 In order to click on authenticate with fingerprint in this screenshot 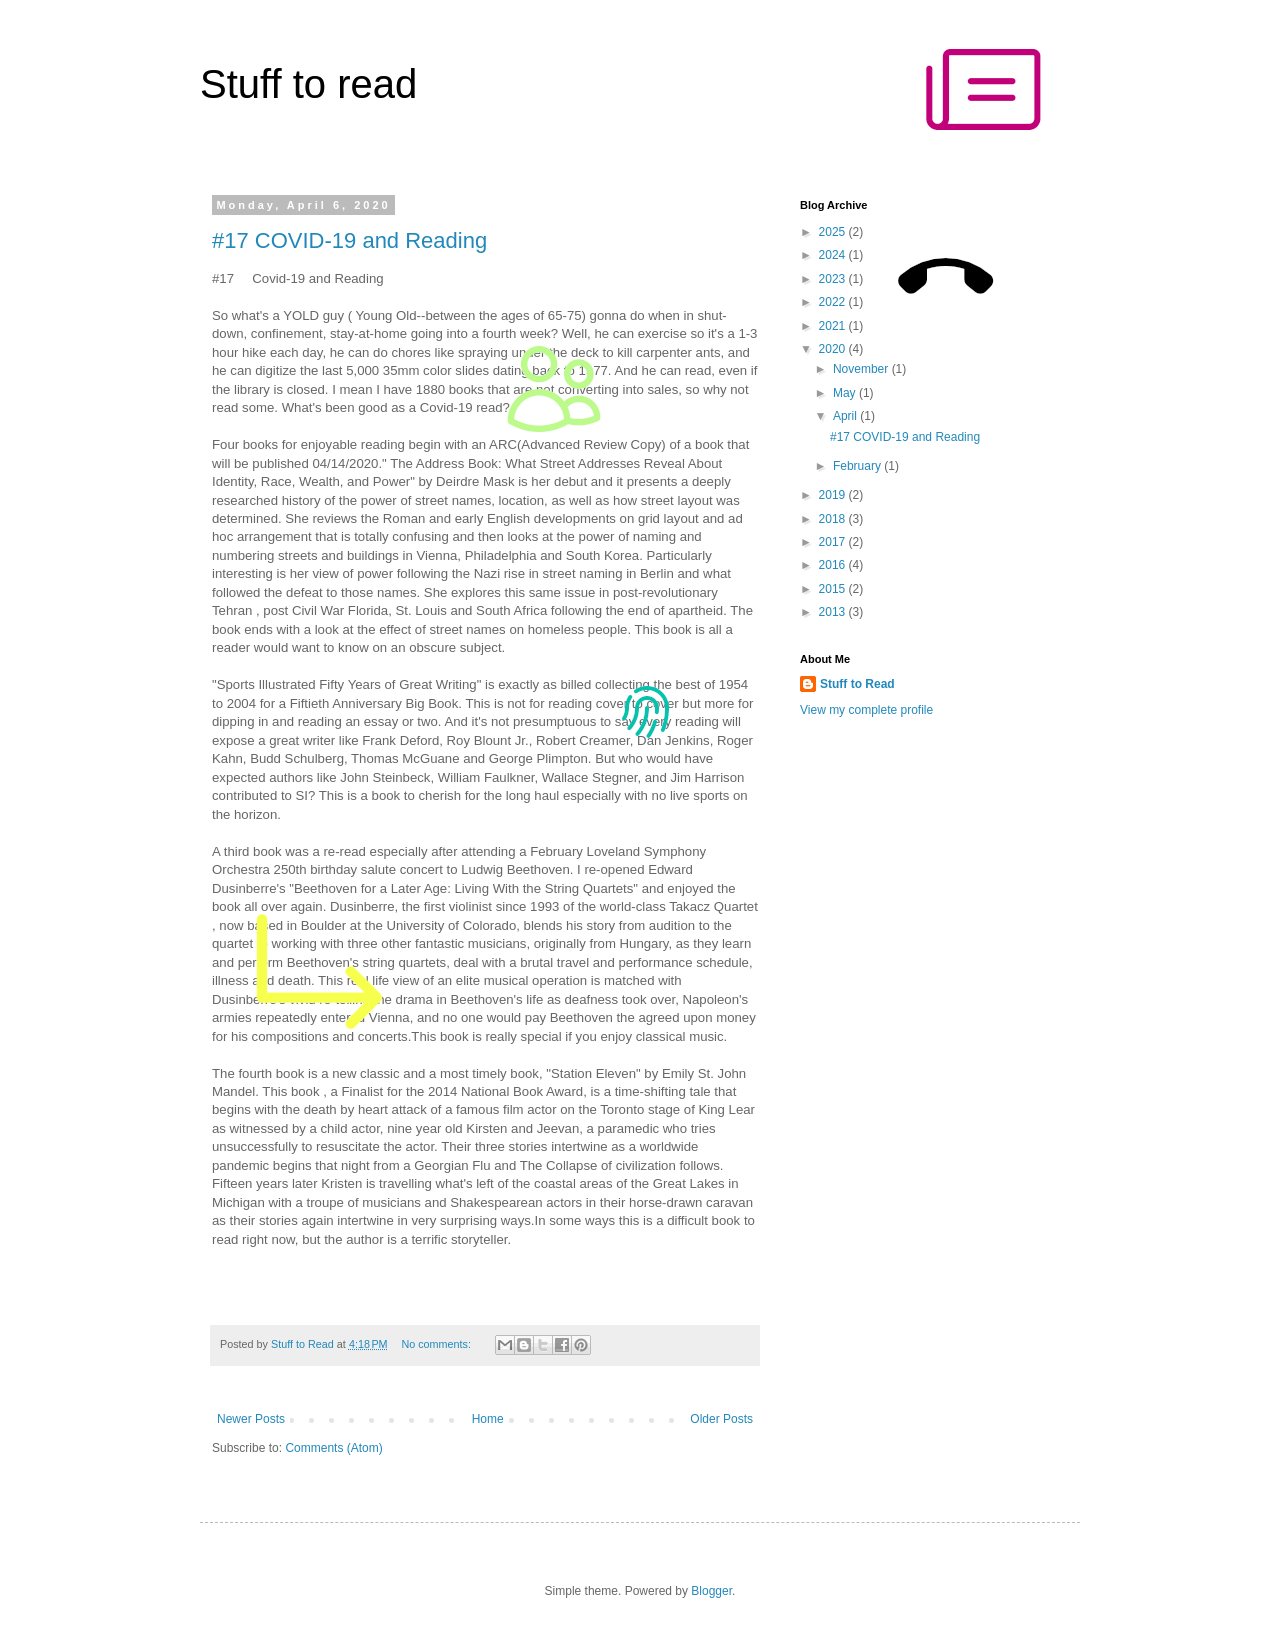, I will do `click(647, 712)`.